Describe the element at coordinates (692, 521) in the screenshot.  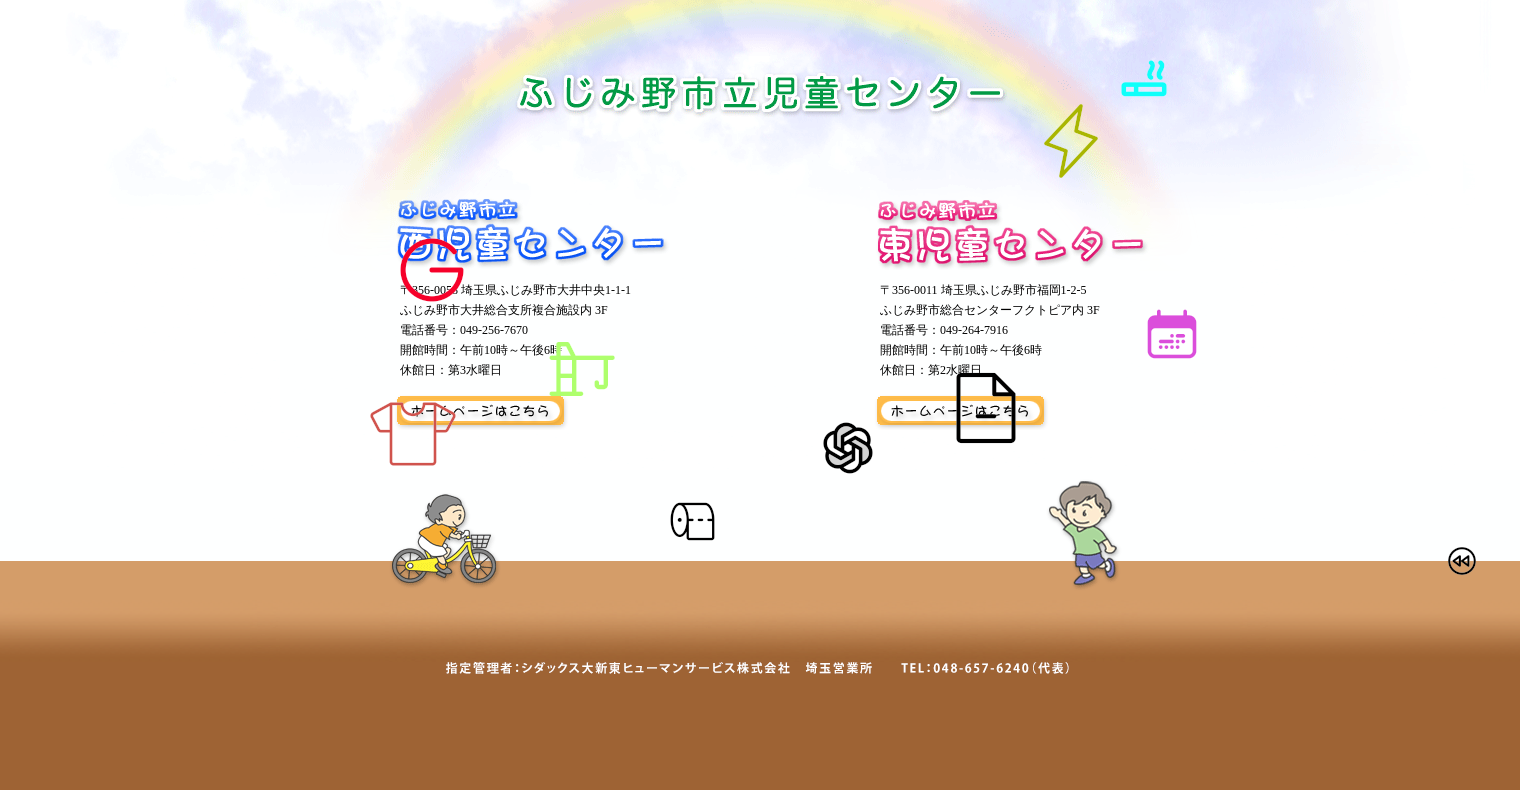
I see `bathroom or restroom location indicator` at that location.